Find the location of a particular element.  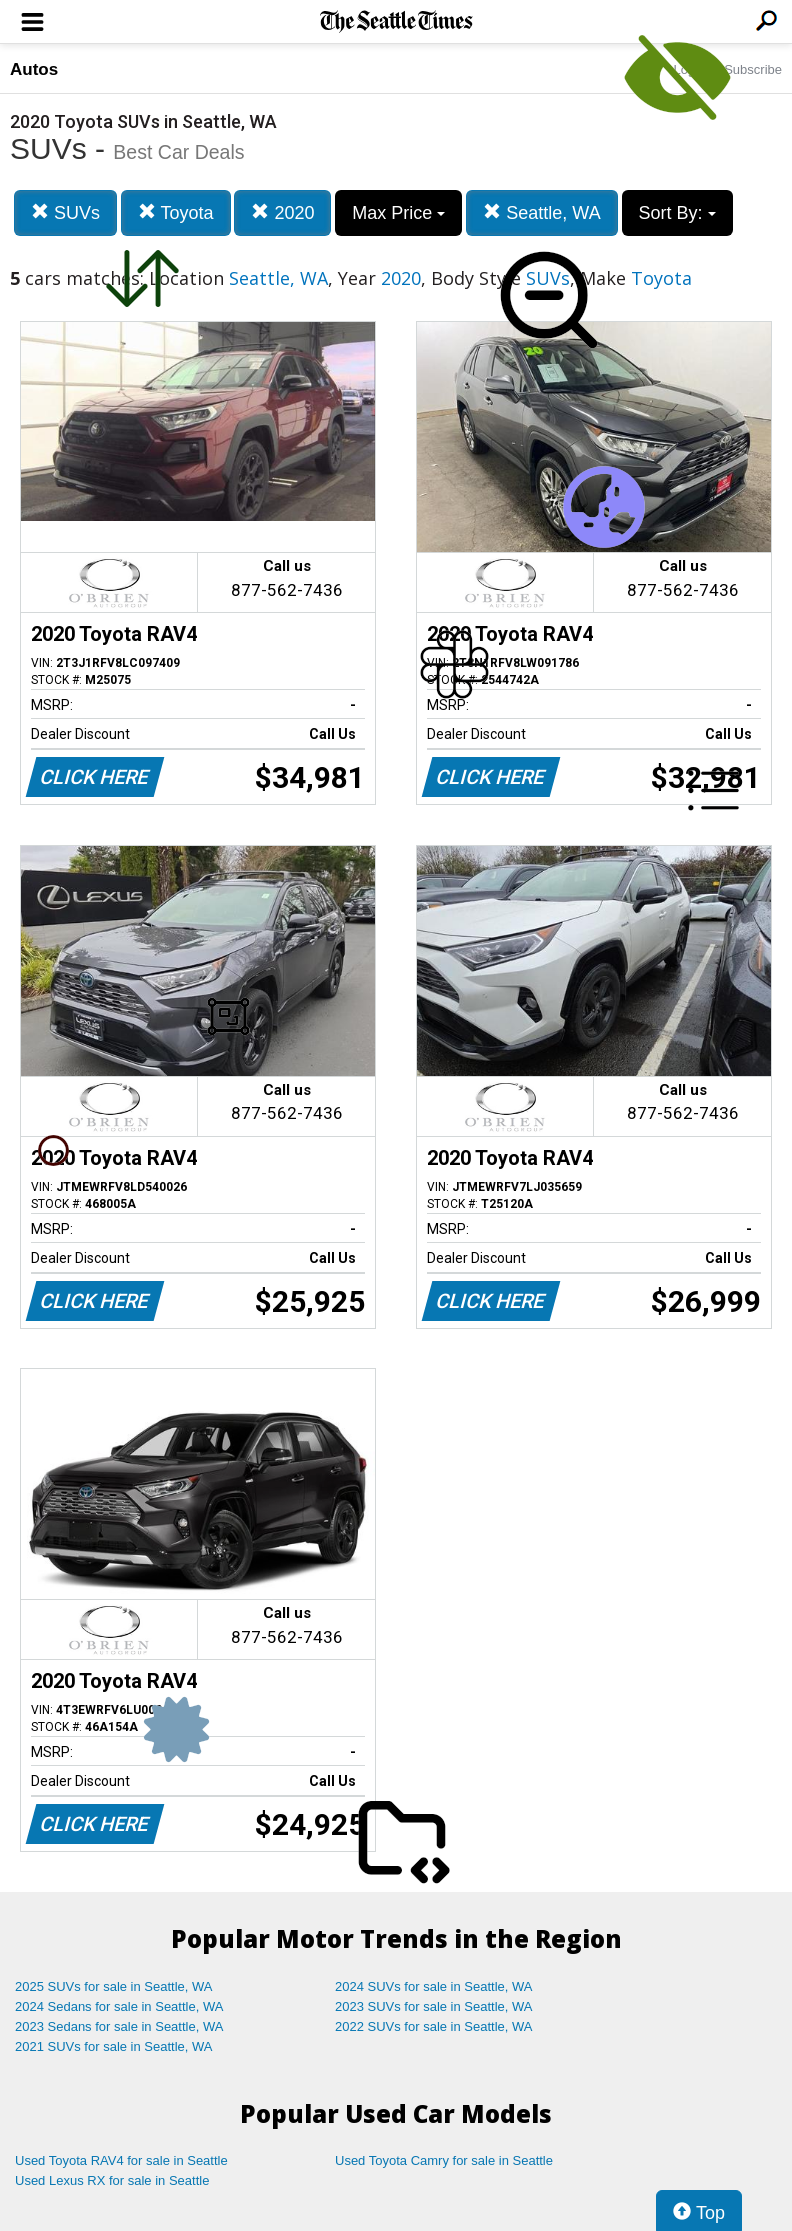

zoom out to see more content is located at coordinates (549, 300).